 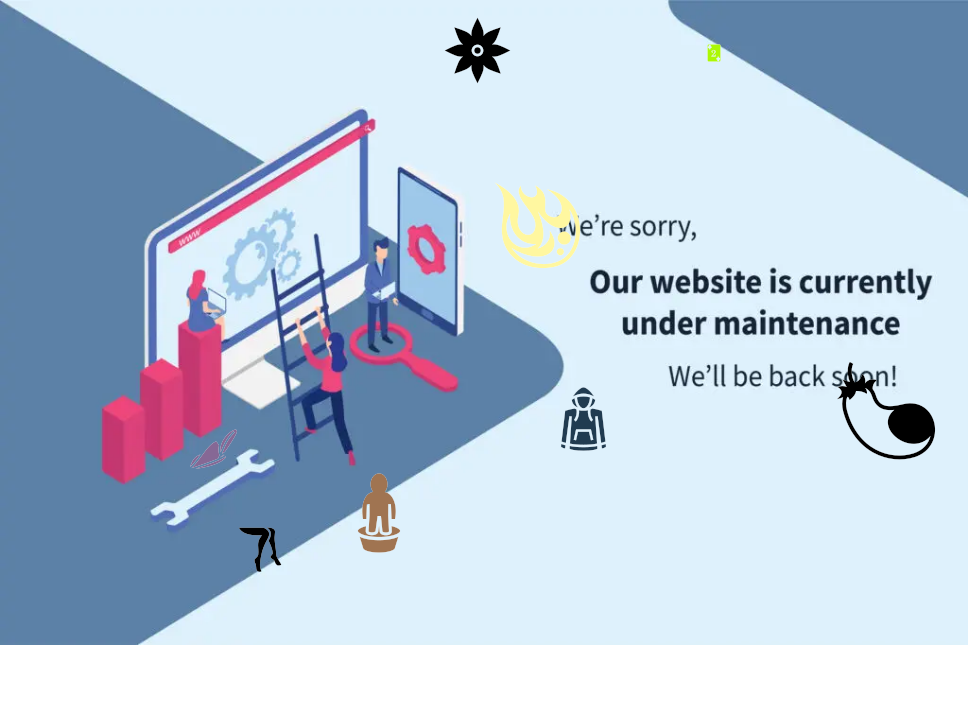 I want to click on select archer or ranger character class, so click(x=213, y=450).